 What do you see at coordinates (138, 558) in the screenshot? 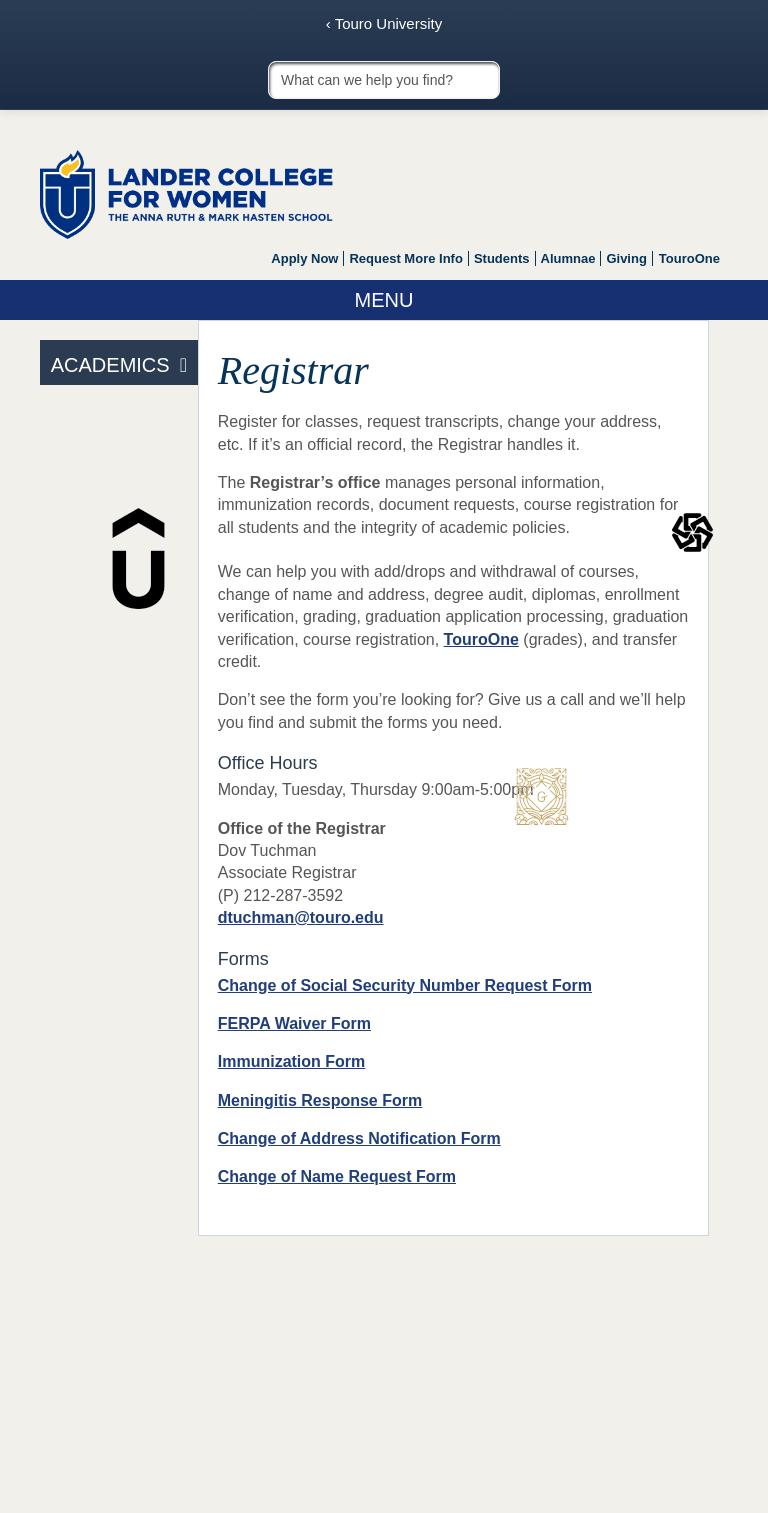
I see `open the udemy app` at bounding box center [138, 558].